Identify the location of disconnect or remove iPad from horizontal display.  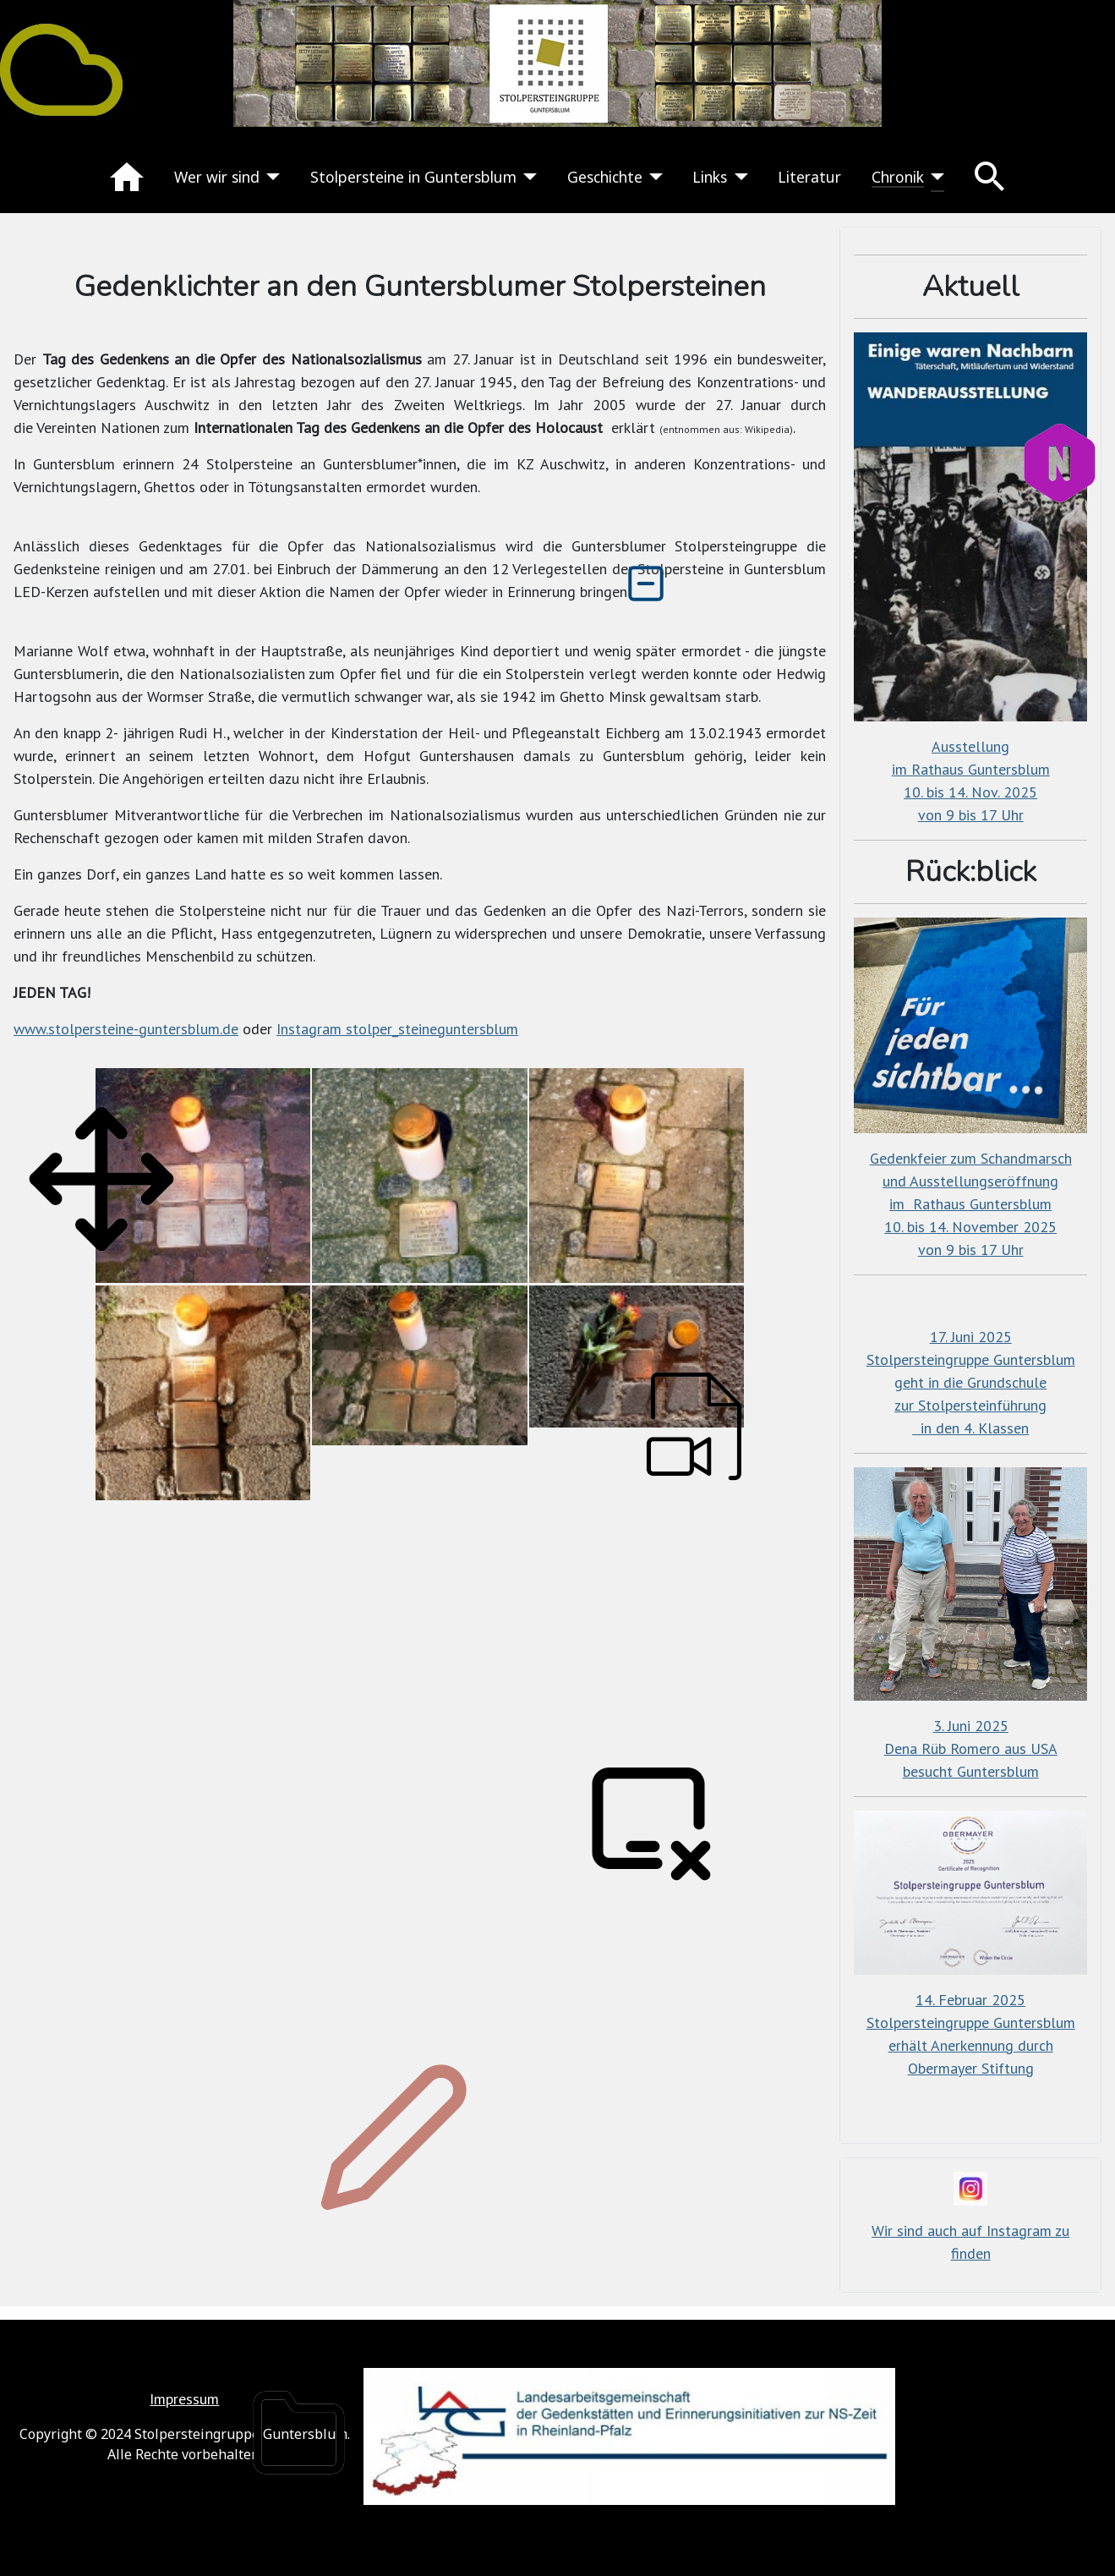
(648, 1818).